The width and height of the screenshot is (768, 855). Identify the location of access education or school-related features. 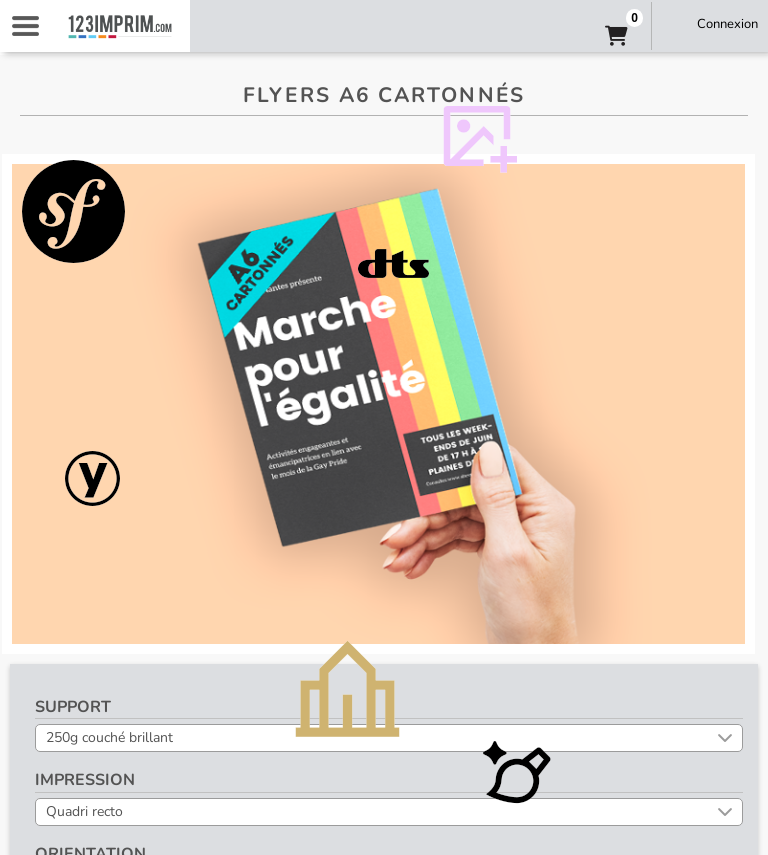
(347, 694).